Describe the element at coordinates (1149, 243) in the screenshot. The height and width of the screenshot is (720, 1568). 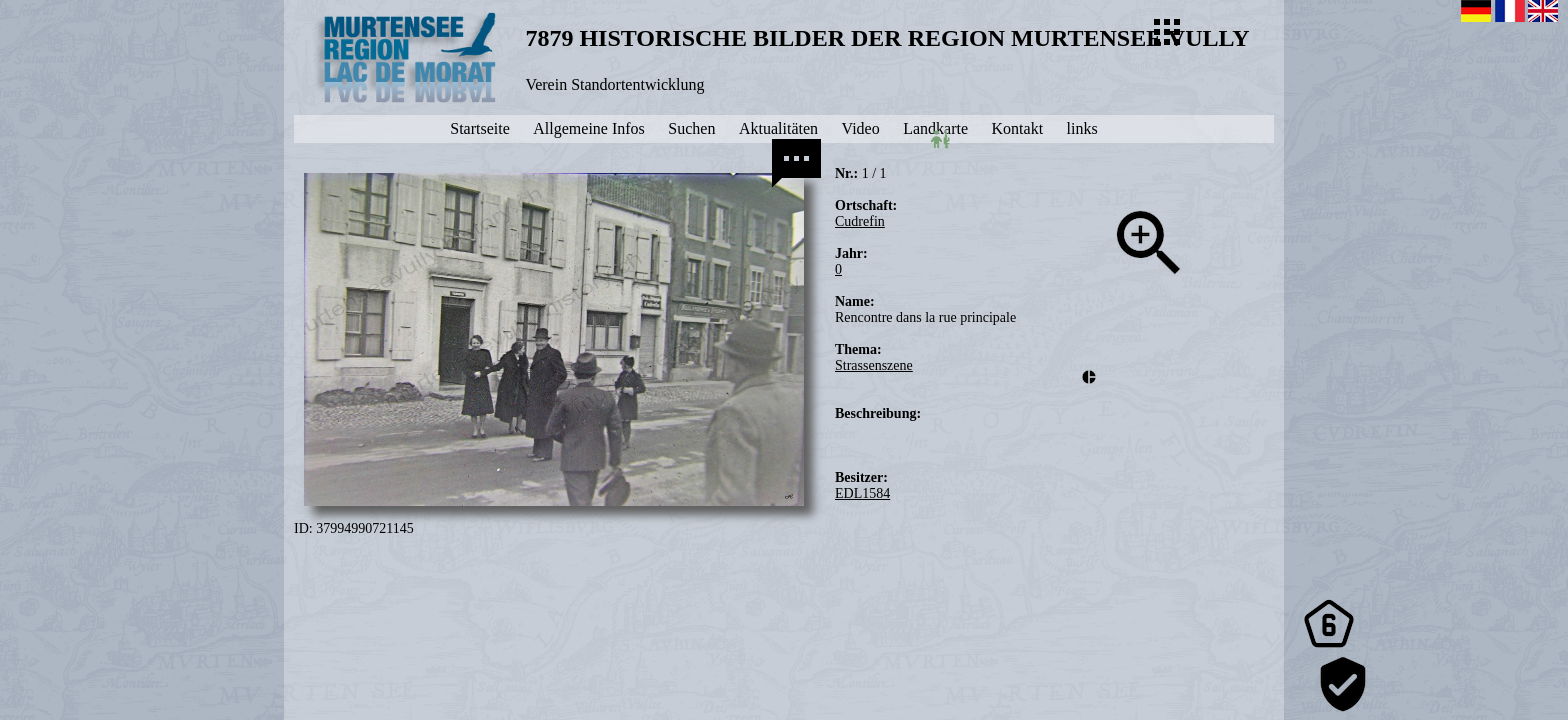
I see `zoom in on content or image` at that location.